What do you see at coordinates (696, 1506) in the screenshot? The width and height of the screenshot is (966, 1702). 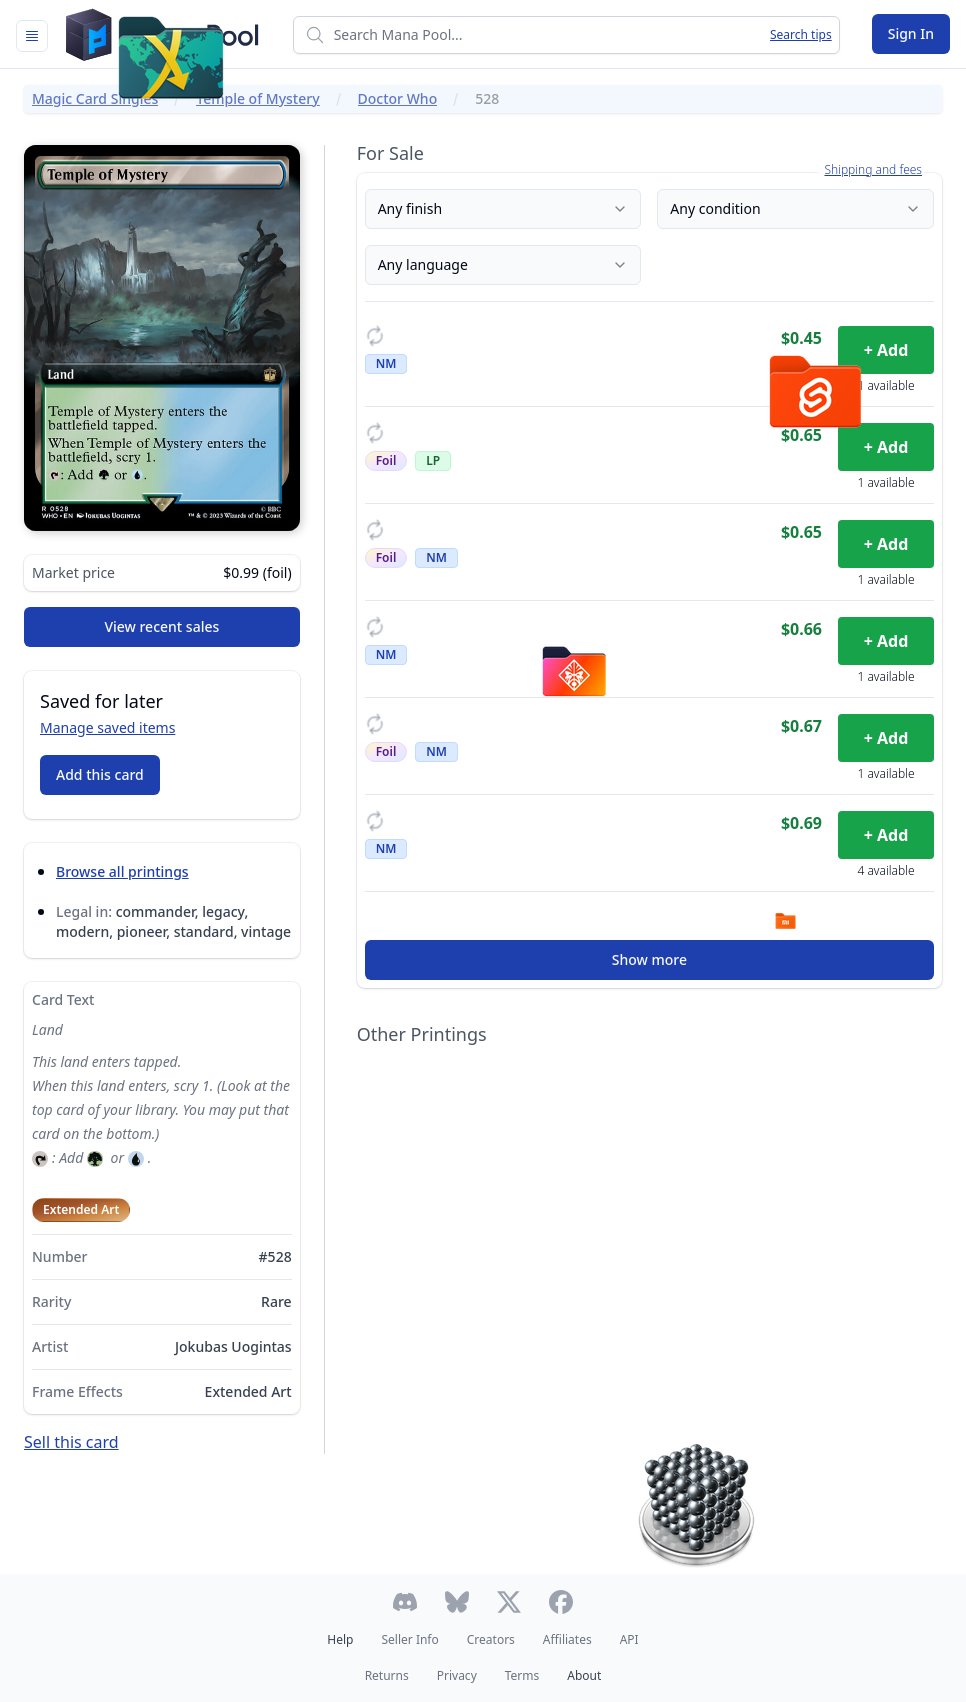 I see `access Xsan storage area network settings` at bounding box center [696, 1506].